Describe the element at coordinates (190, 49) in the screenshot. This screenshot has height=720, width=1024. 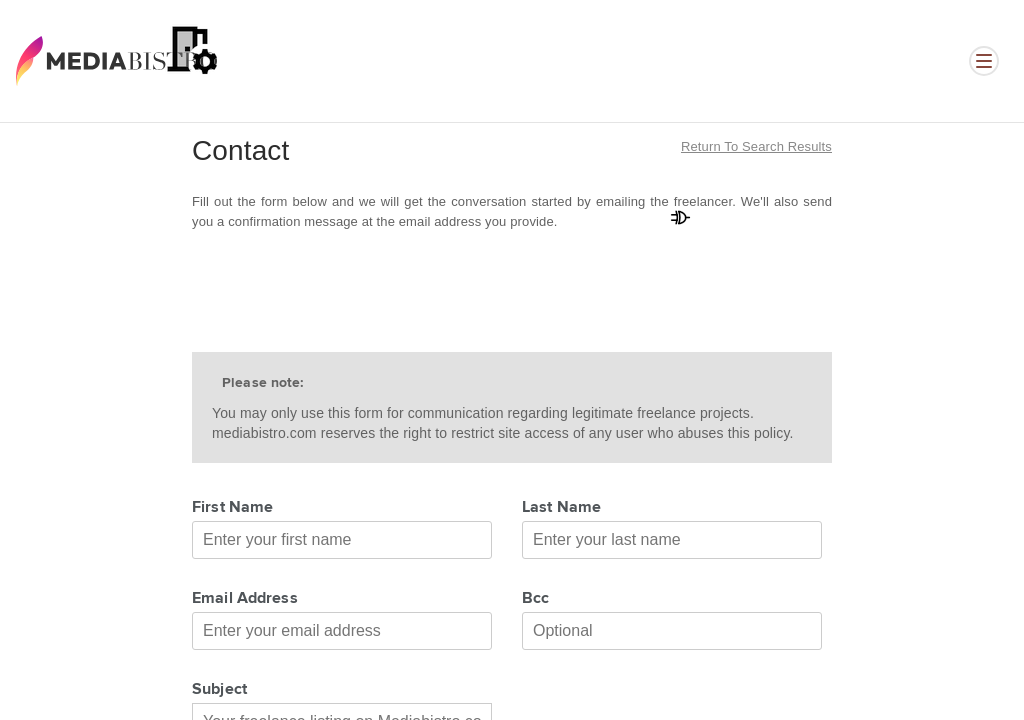
I see `adjust room or space preferences` at that location.